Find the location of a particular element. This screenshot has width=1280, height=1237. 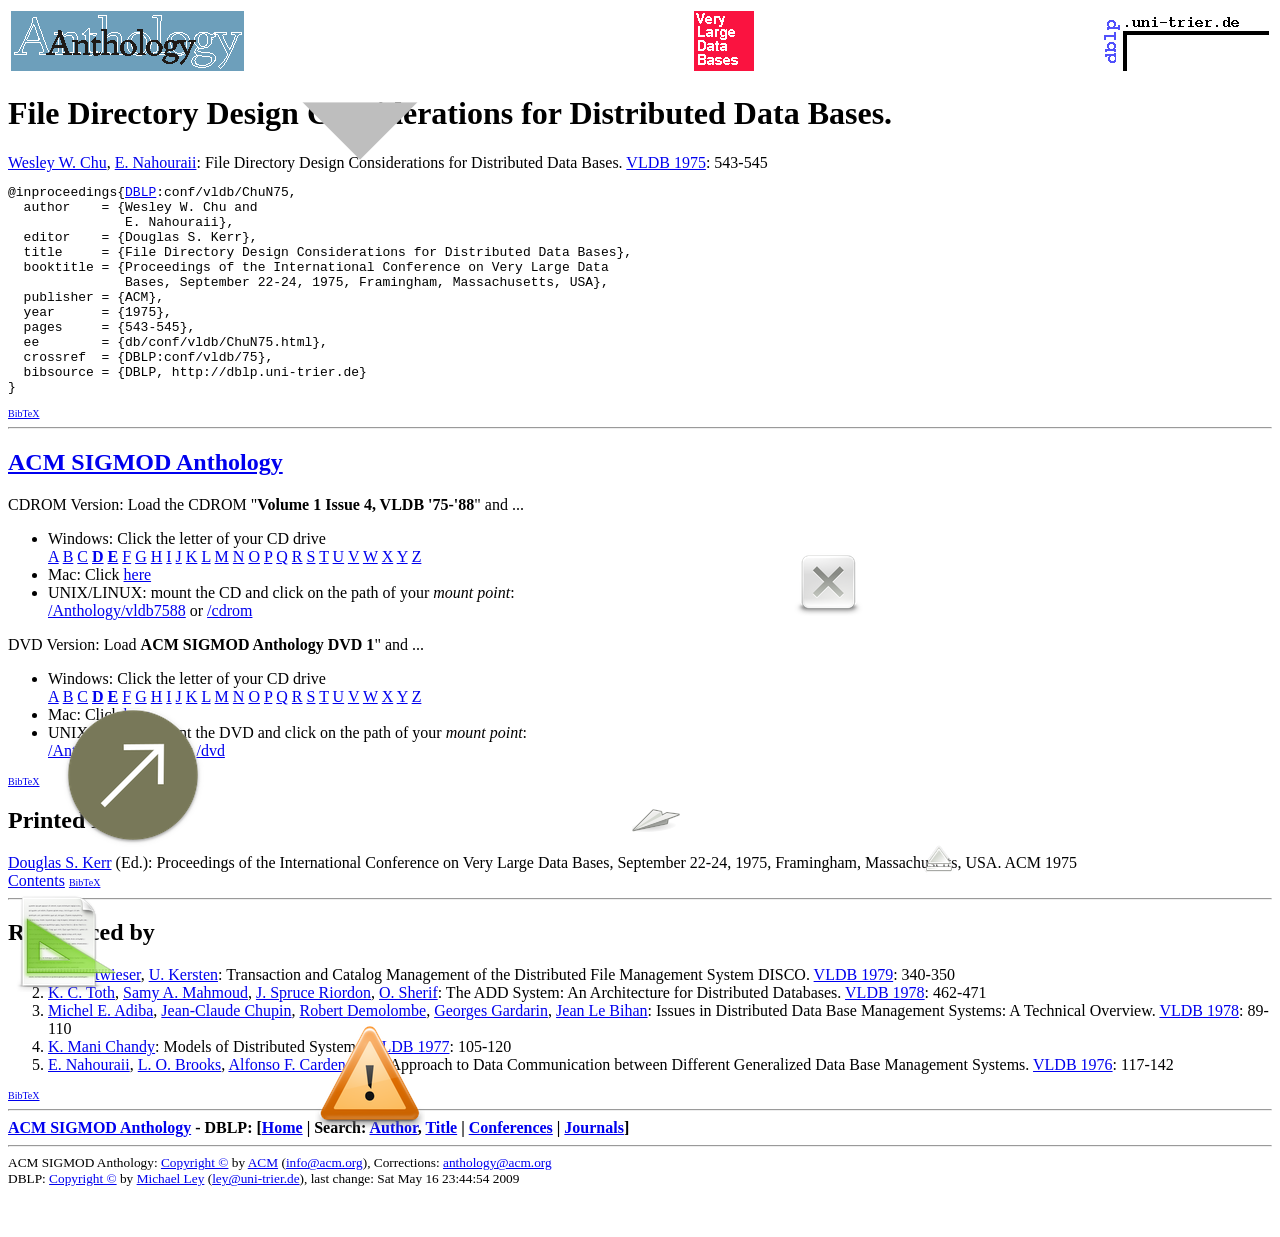

configure page layout settings is located at coordinates (66, 941).